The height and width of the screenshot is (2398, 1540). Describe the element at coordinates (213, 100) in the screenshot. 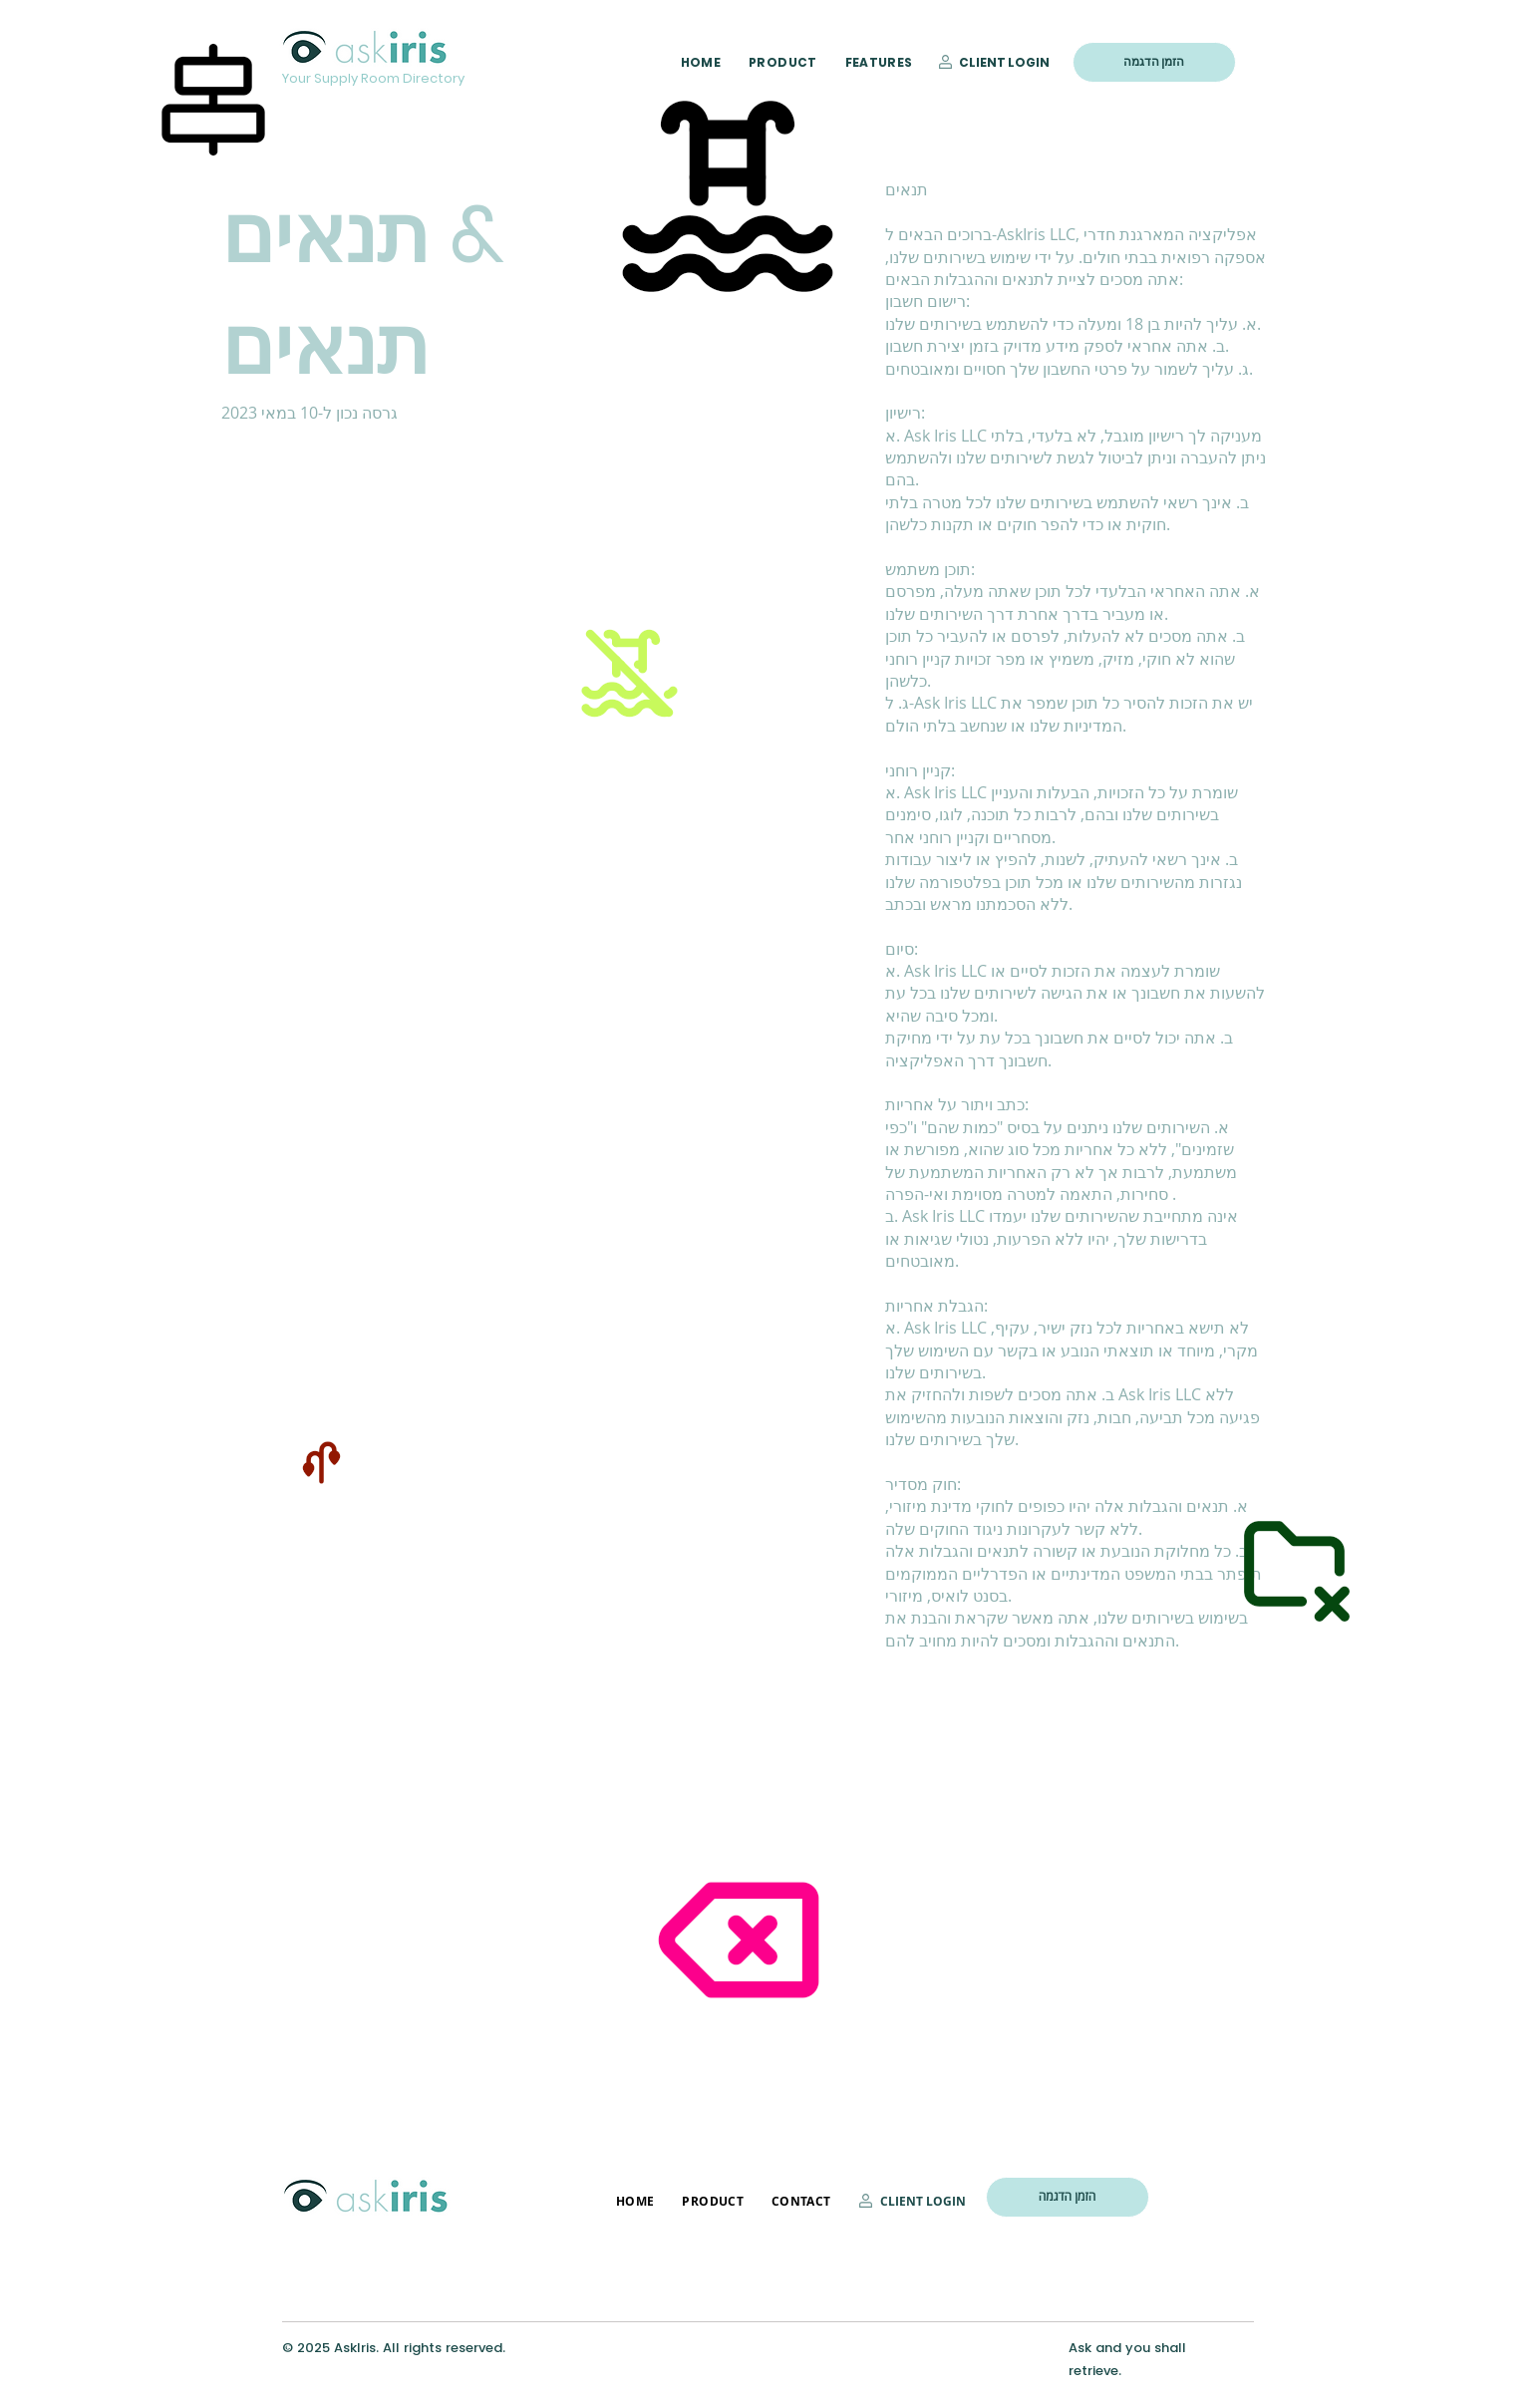

I see `align objects to horizontal center` at that location.